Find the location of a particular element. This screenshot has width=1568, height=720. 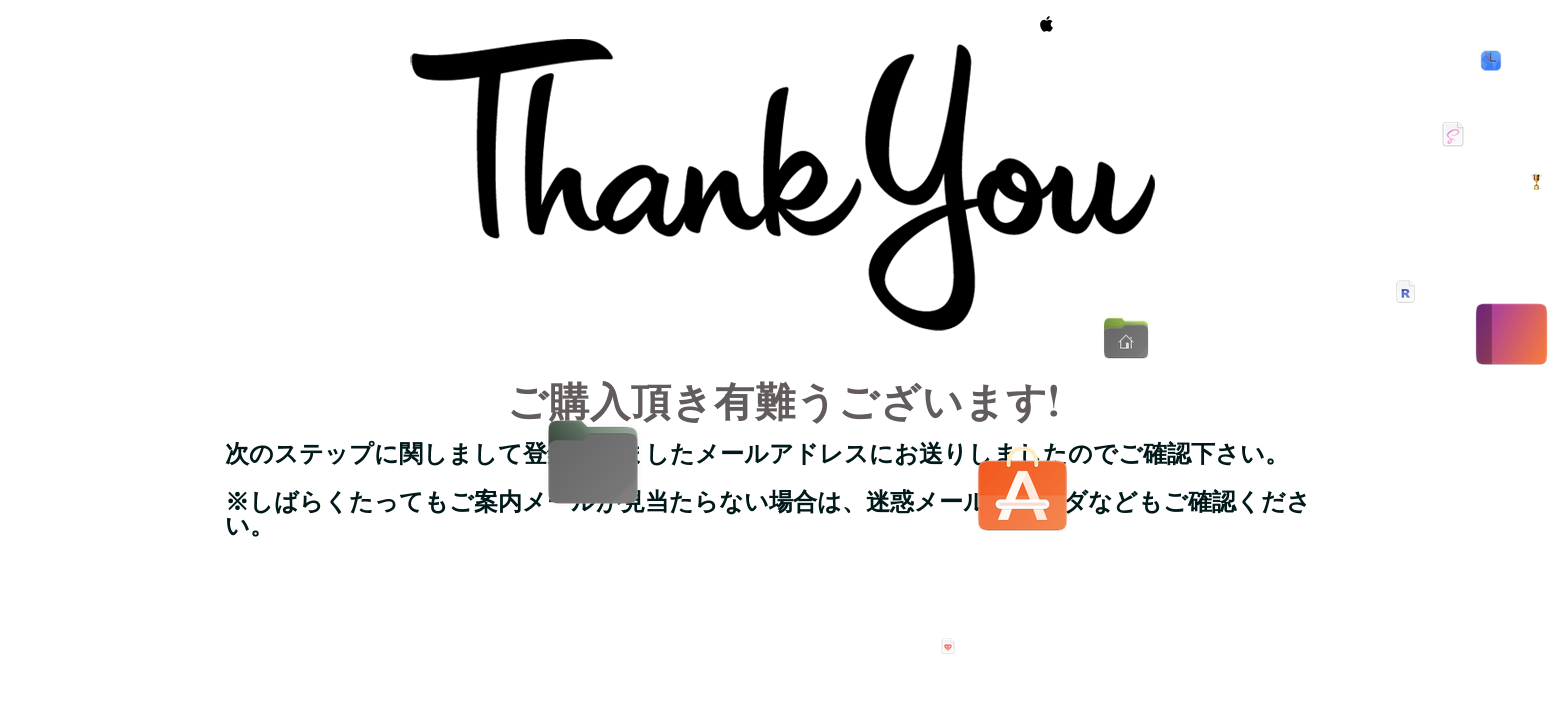

a ruby programming language file is located at coordinates (948, 646).